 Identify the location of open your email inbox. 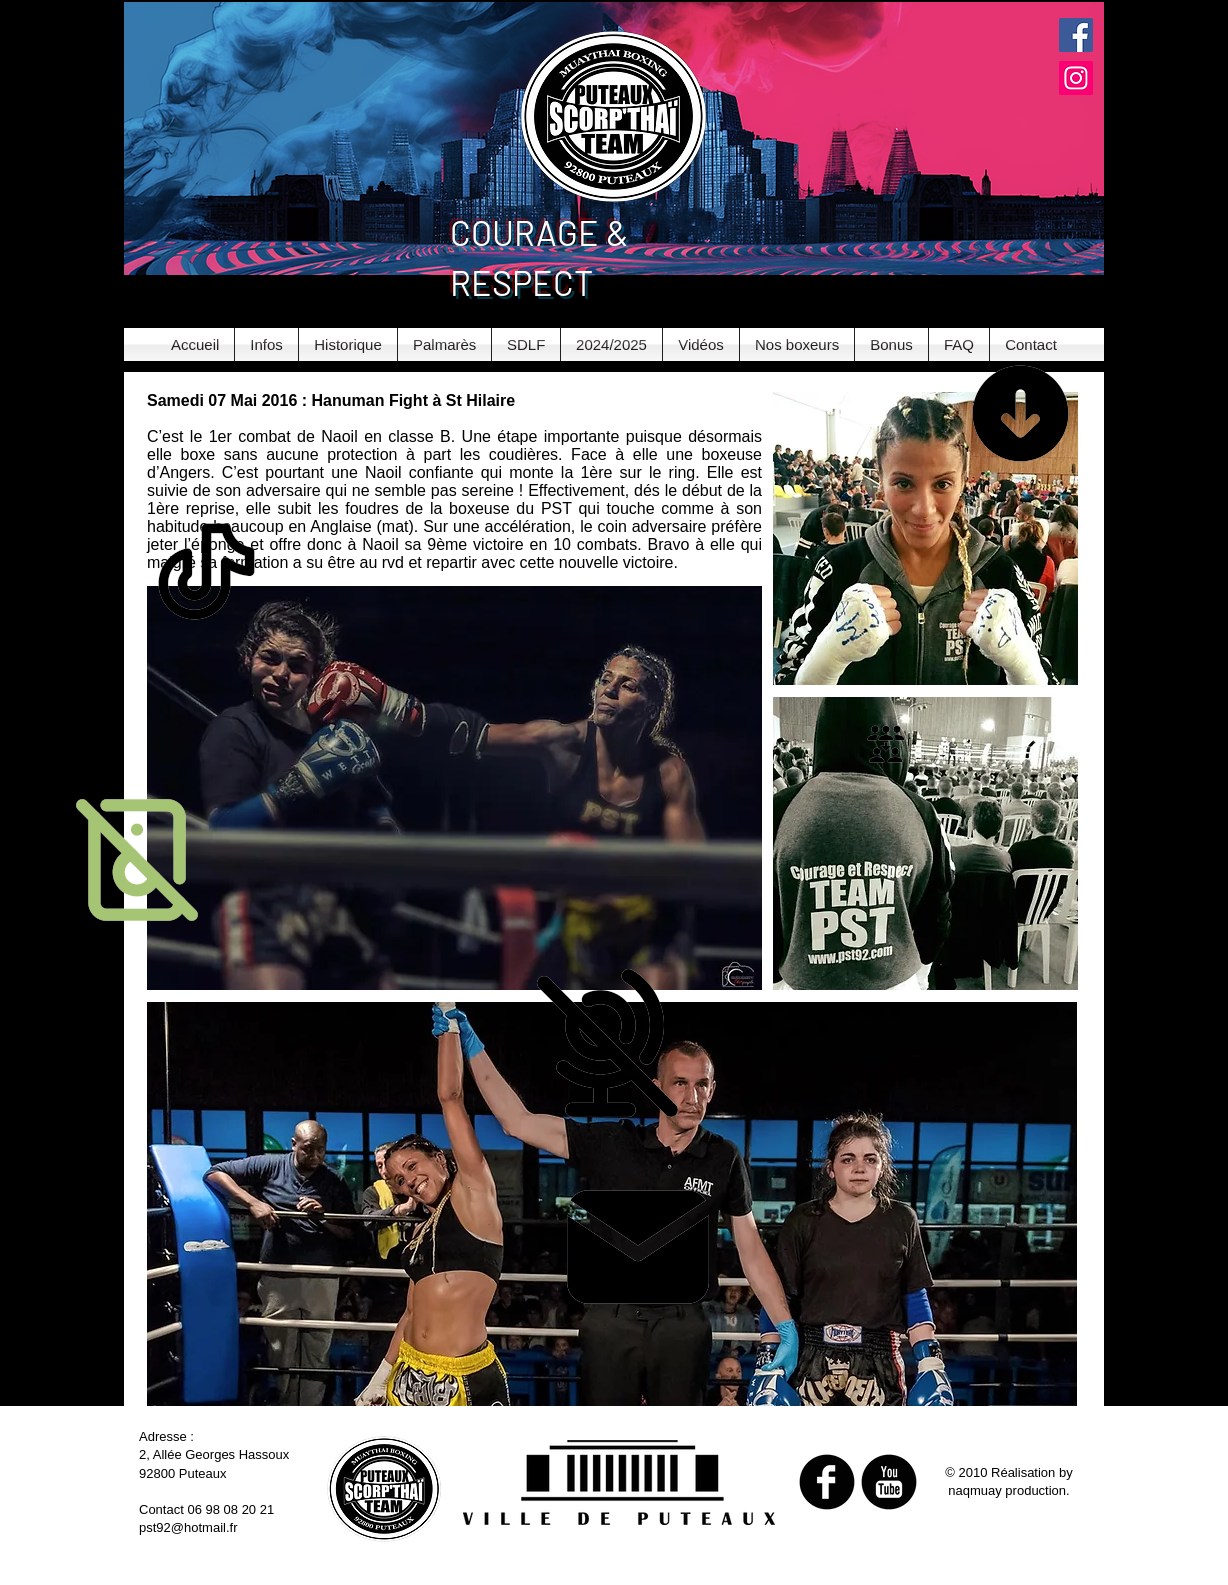
(638, 1247).